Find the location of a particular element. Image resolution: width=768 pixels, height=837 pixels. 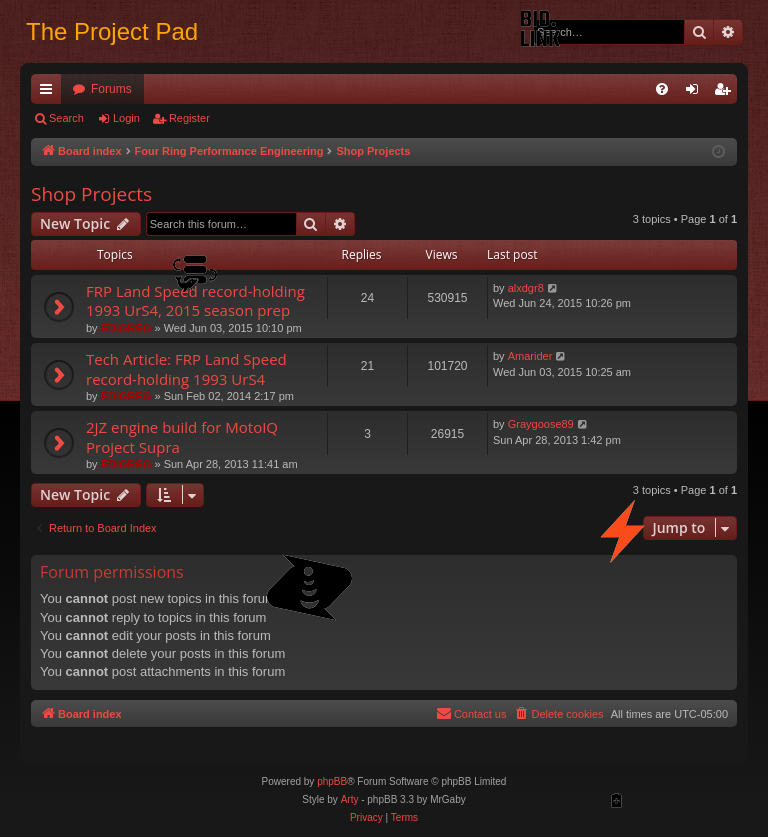

open StackBlitz web IDE is located at coordinates (622, 531).